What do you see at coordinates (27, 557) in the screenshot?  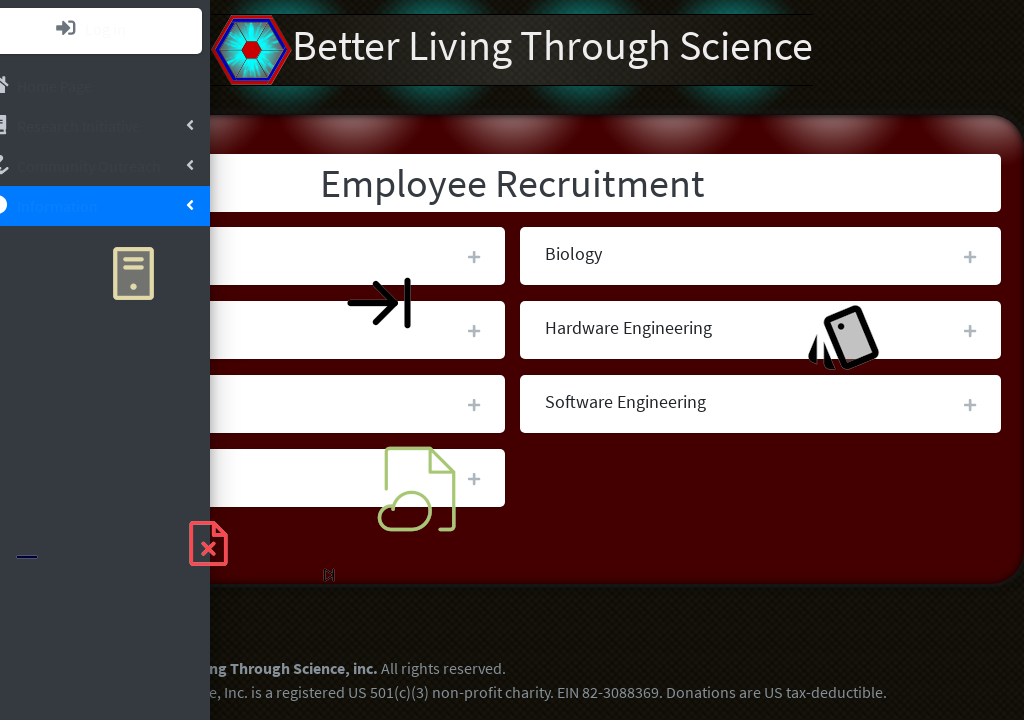 I see `remove an item from a list or cart` at bounding box center [27, 557].